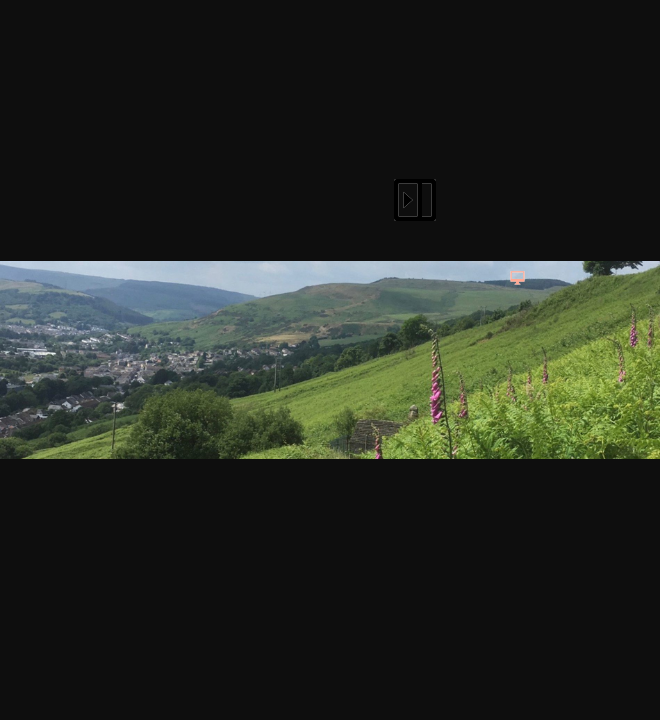 This screenshot has width=660, height=720. What do you see at coordinates (517, 277) in the screenshot?
I see `mac desktop or imac device` at bounding box center [517, 277].